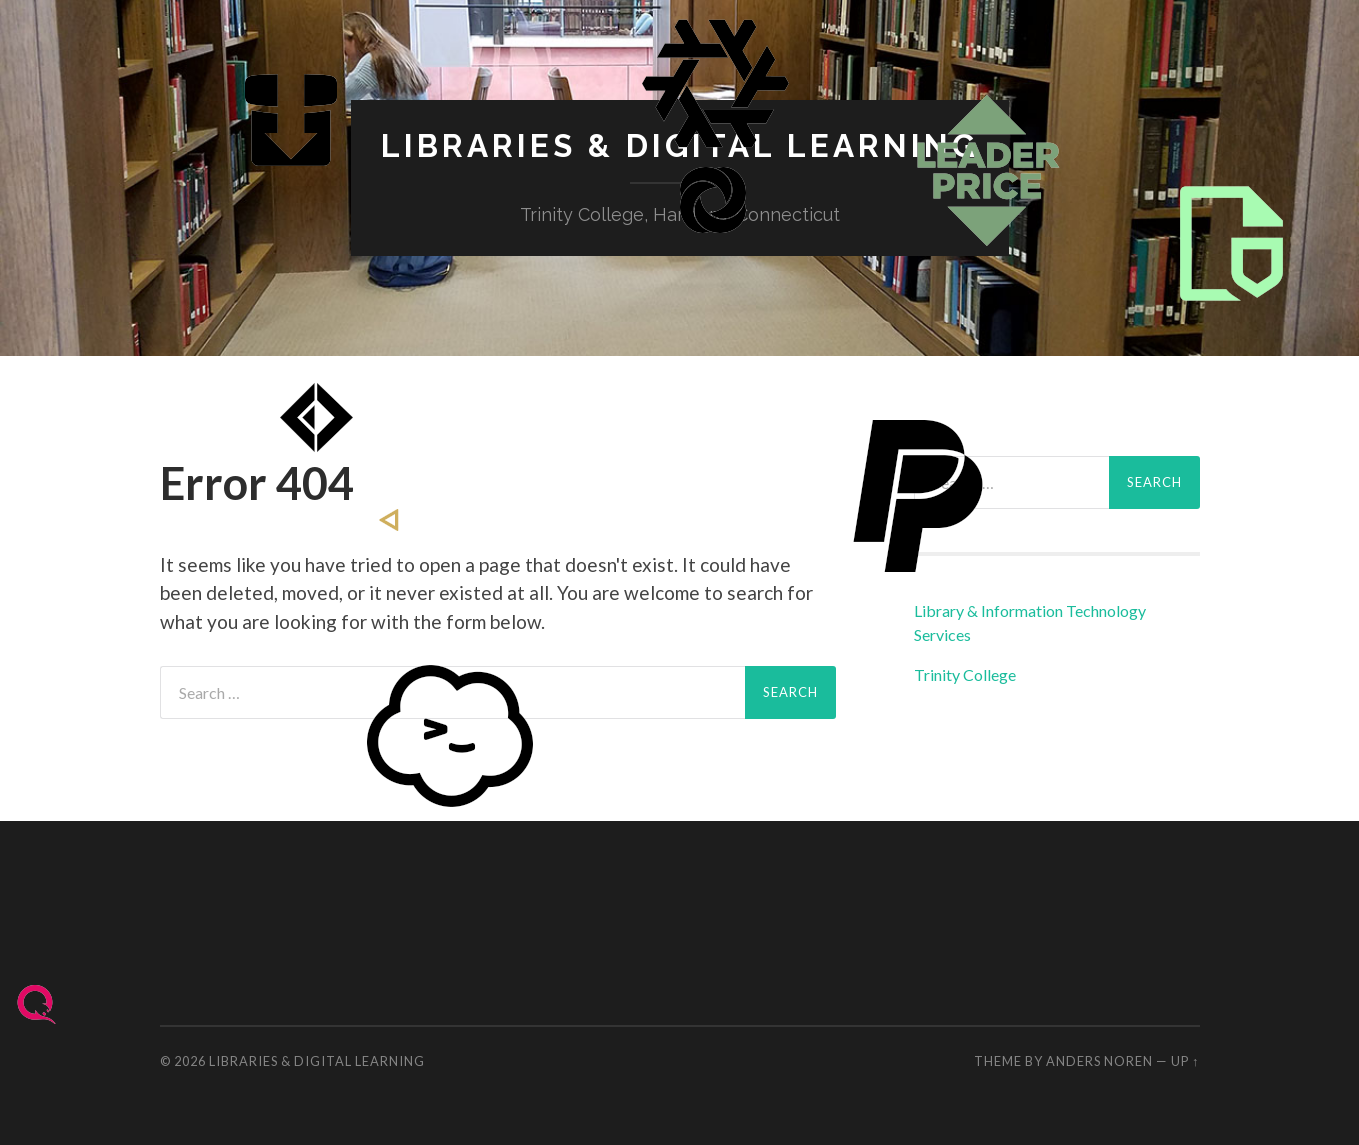 The width and height of the screenshot is (1359, 1145). What do you see at coordinates (918, 496) in the screenshot?
I see `pay with PayPal` at bounding box center [918, 496].